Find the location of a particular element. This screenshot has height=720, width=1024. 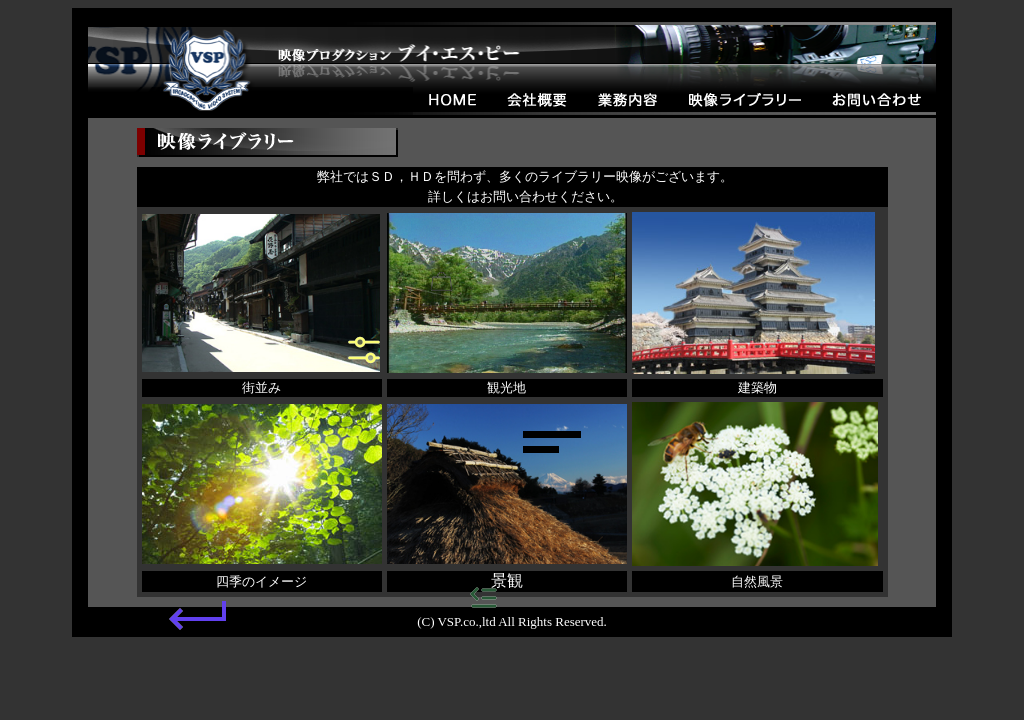

return to previous item or step is located at coordinates (198, 615).